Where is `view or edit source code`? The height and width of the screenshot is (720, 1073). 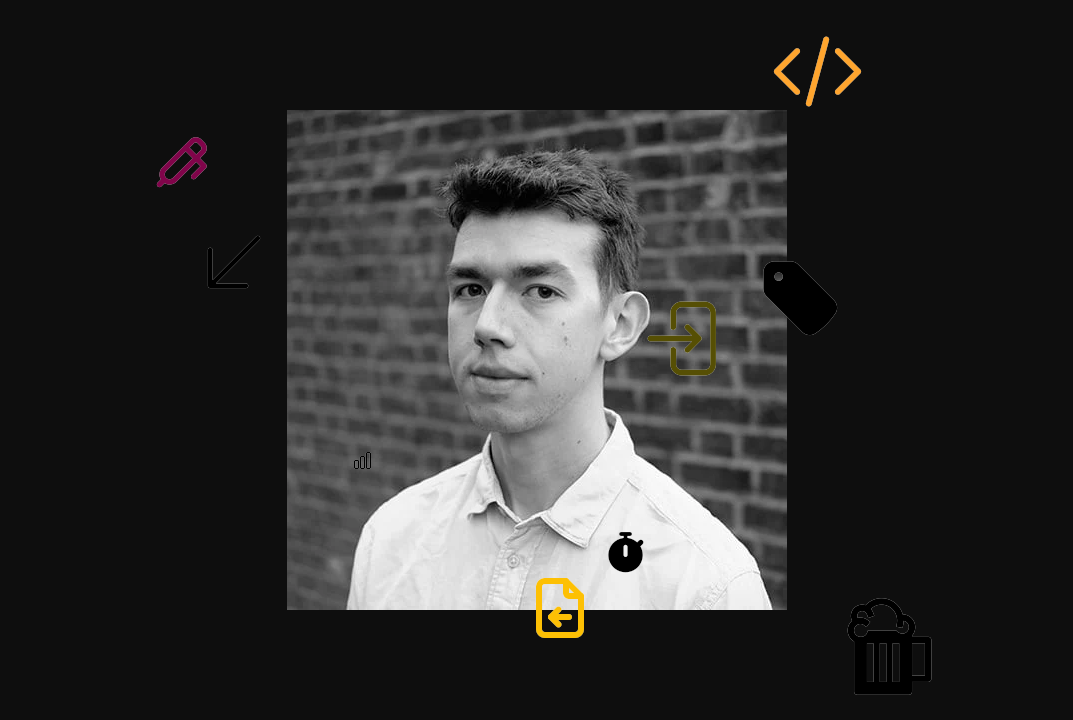
view or edit source code is located at coordinates (817, 71).